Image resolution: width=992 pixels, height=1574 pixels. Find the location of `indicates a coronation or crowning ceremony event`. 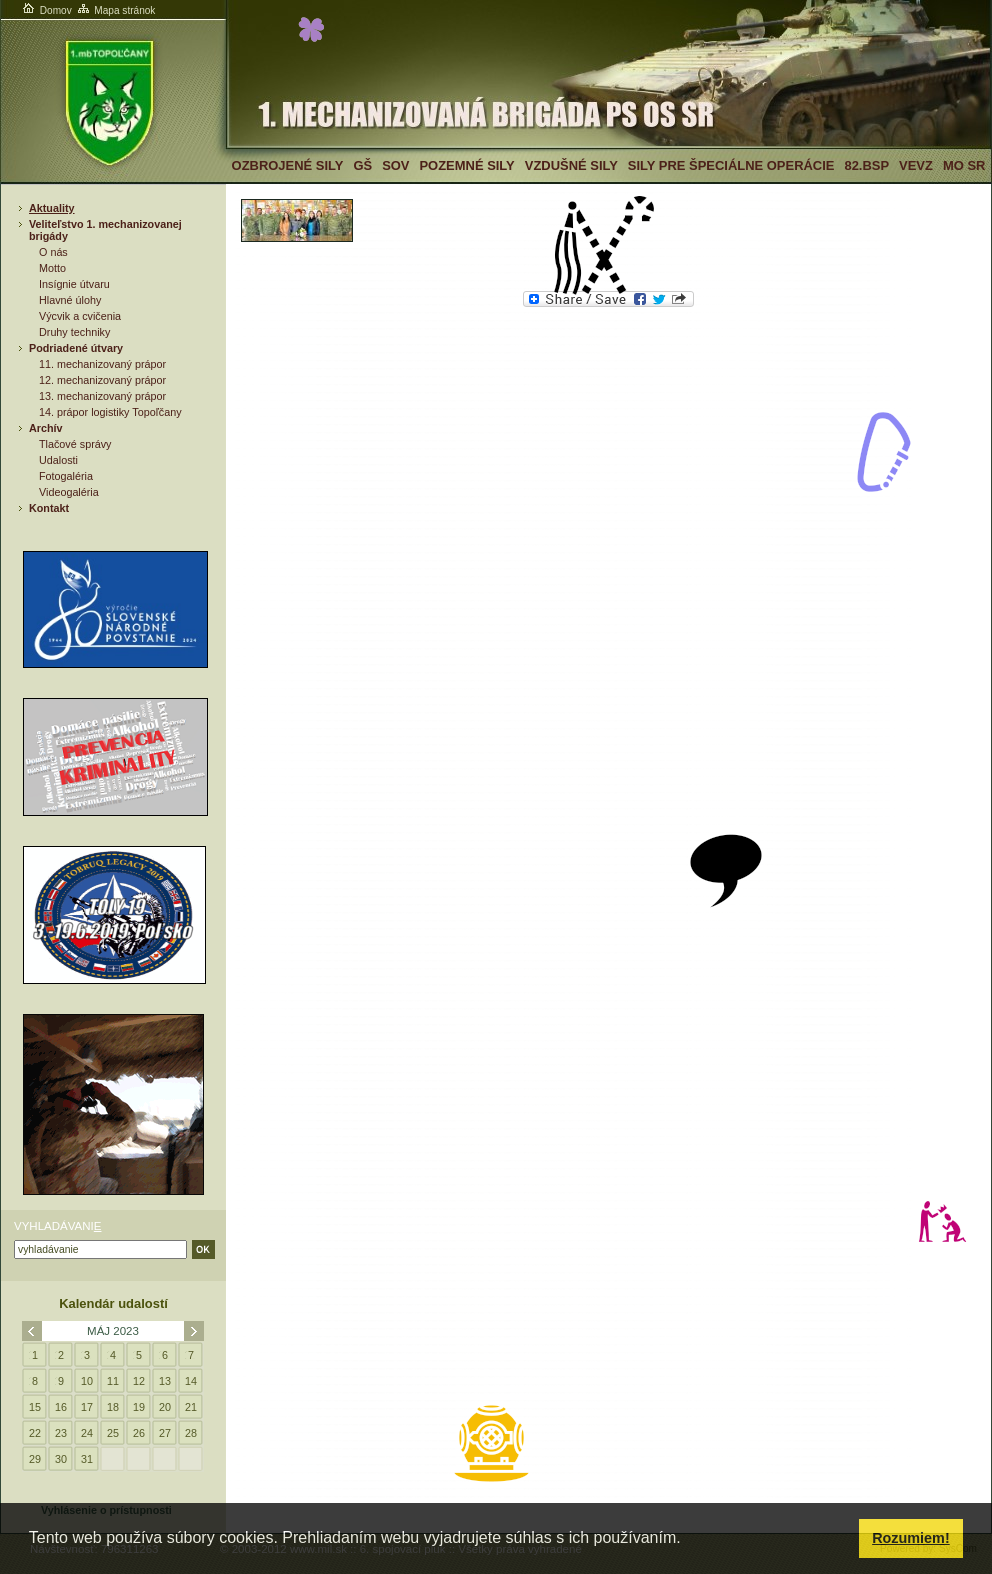

indicates a coronation or crowning ceremony event is located at coordinates (942, 1221).